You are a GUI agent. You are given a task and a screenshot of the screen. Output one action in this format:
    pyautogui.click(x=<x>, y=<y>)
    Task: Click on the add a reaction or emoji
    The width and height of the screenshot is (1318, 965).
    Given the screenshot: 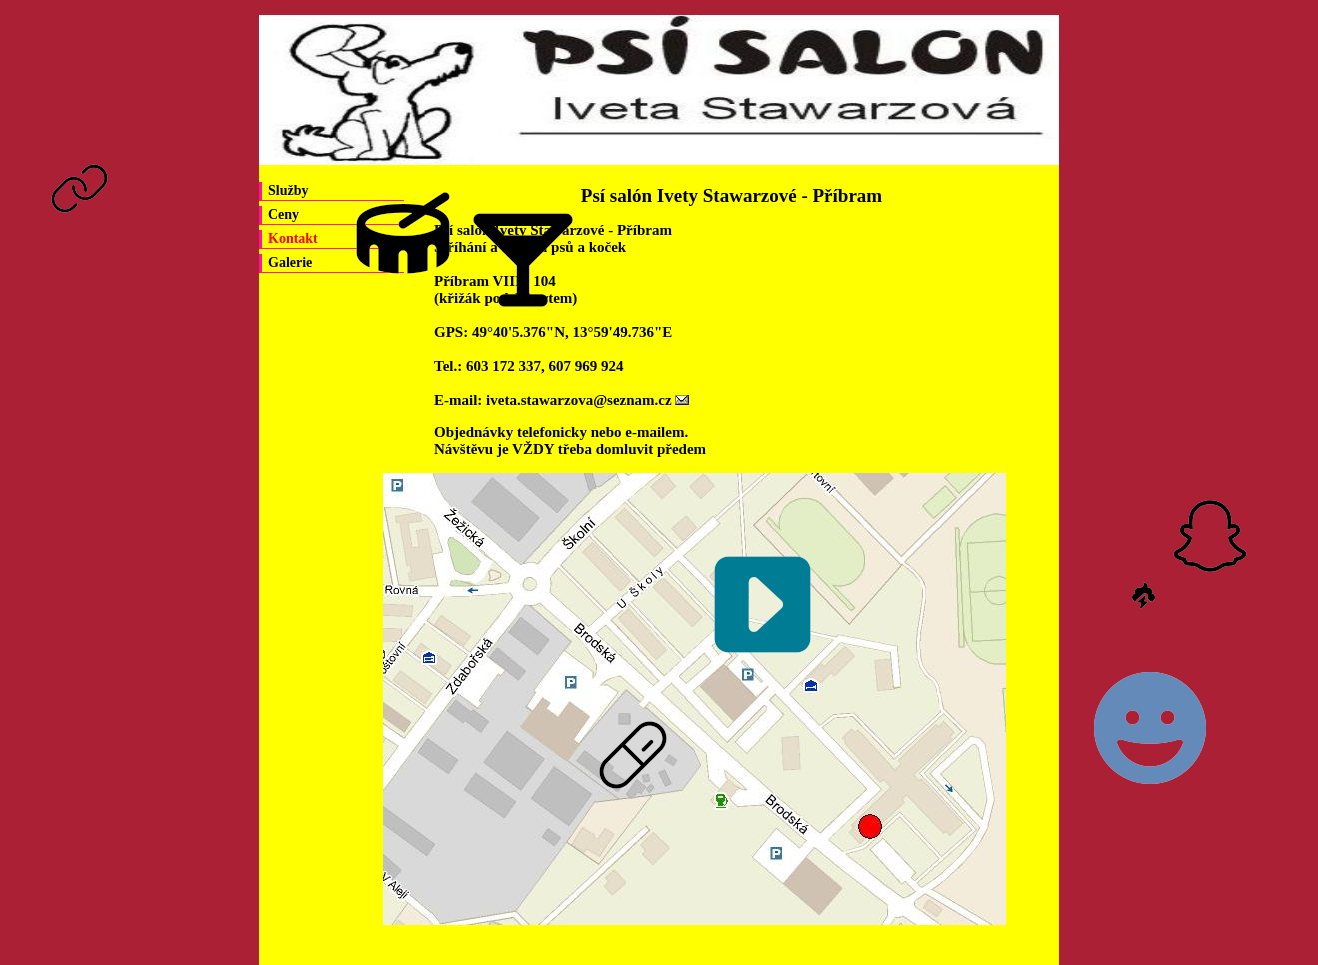 What is the action you would take?
    pyautogui.click(x=1150, y=728)
    